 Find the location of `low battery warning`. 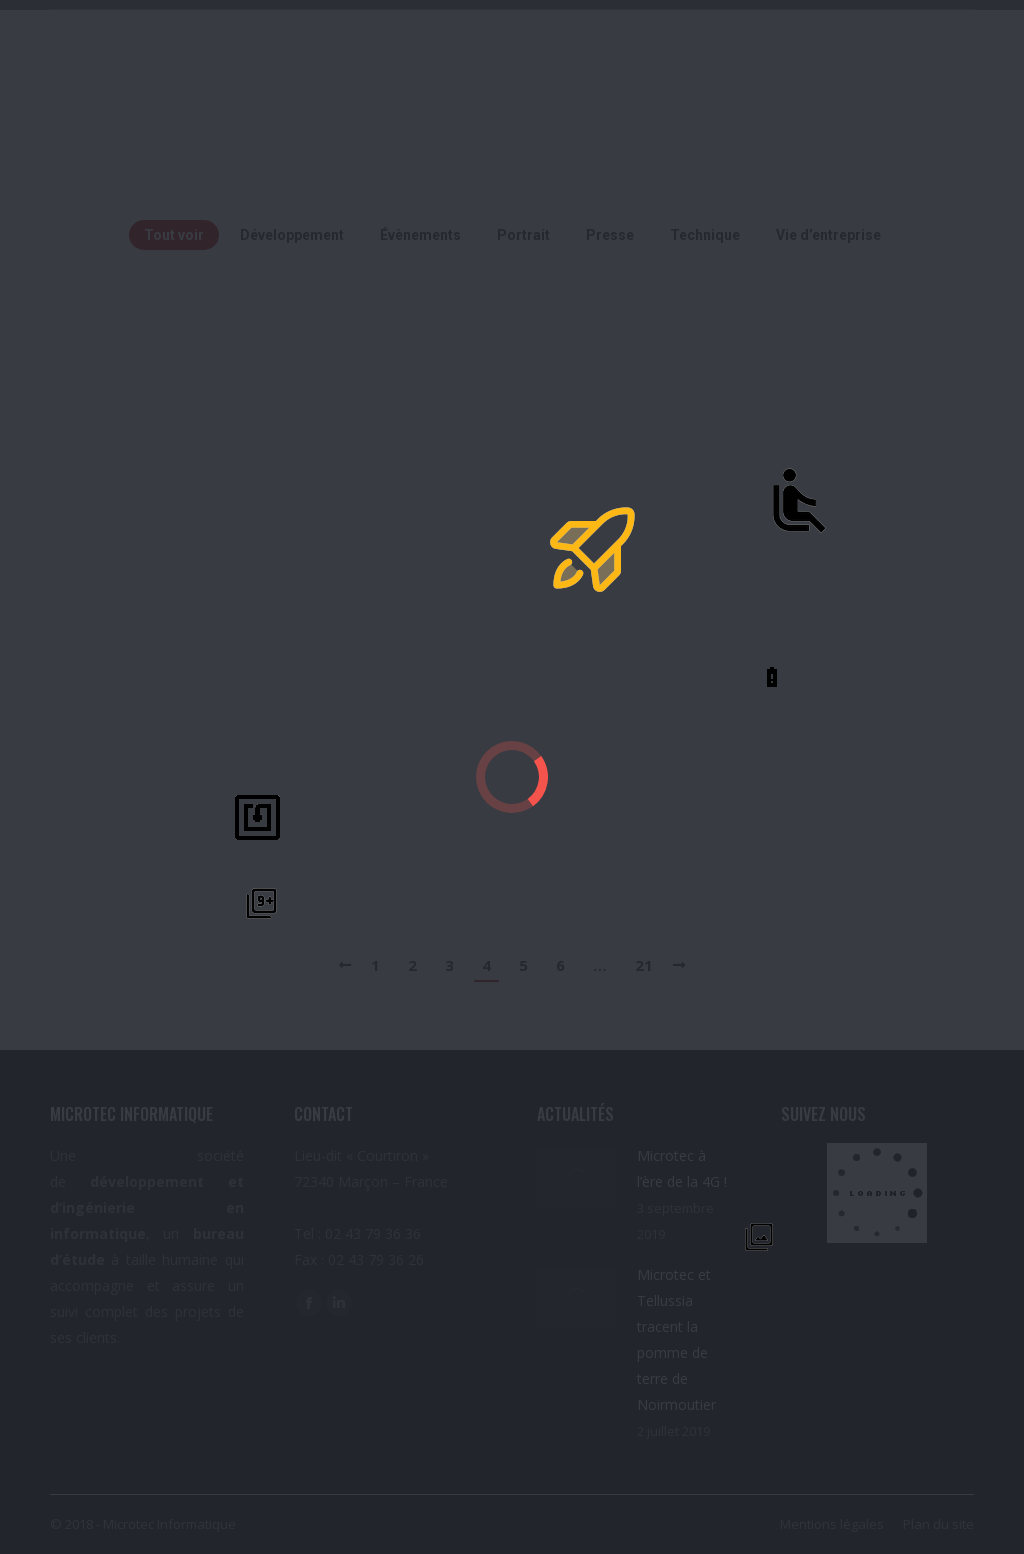

low battery warning is located at coordinates (772, 677).